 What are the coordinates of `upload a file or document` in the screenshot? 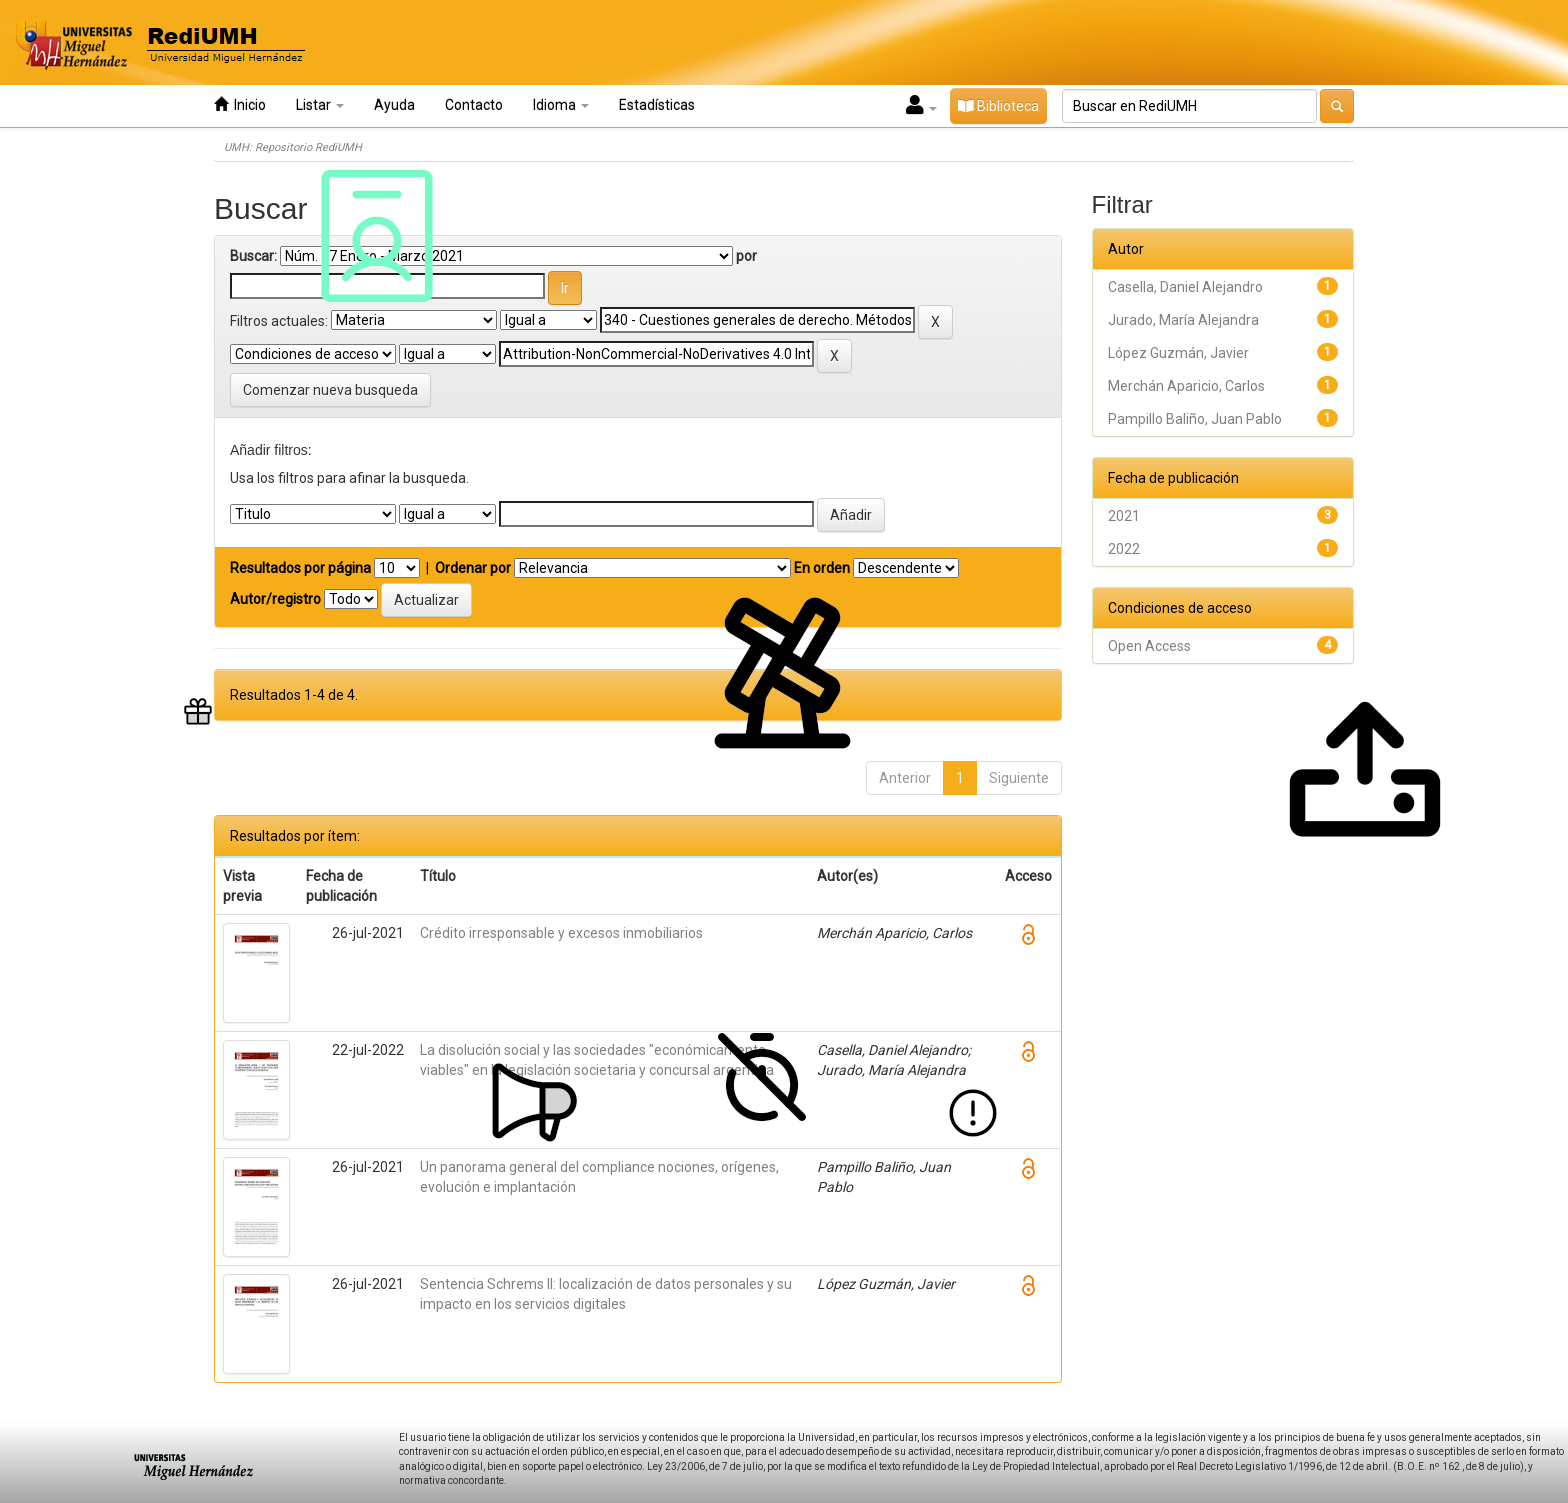 It's located at (1365, 777).